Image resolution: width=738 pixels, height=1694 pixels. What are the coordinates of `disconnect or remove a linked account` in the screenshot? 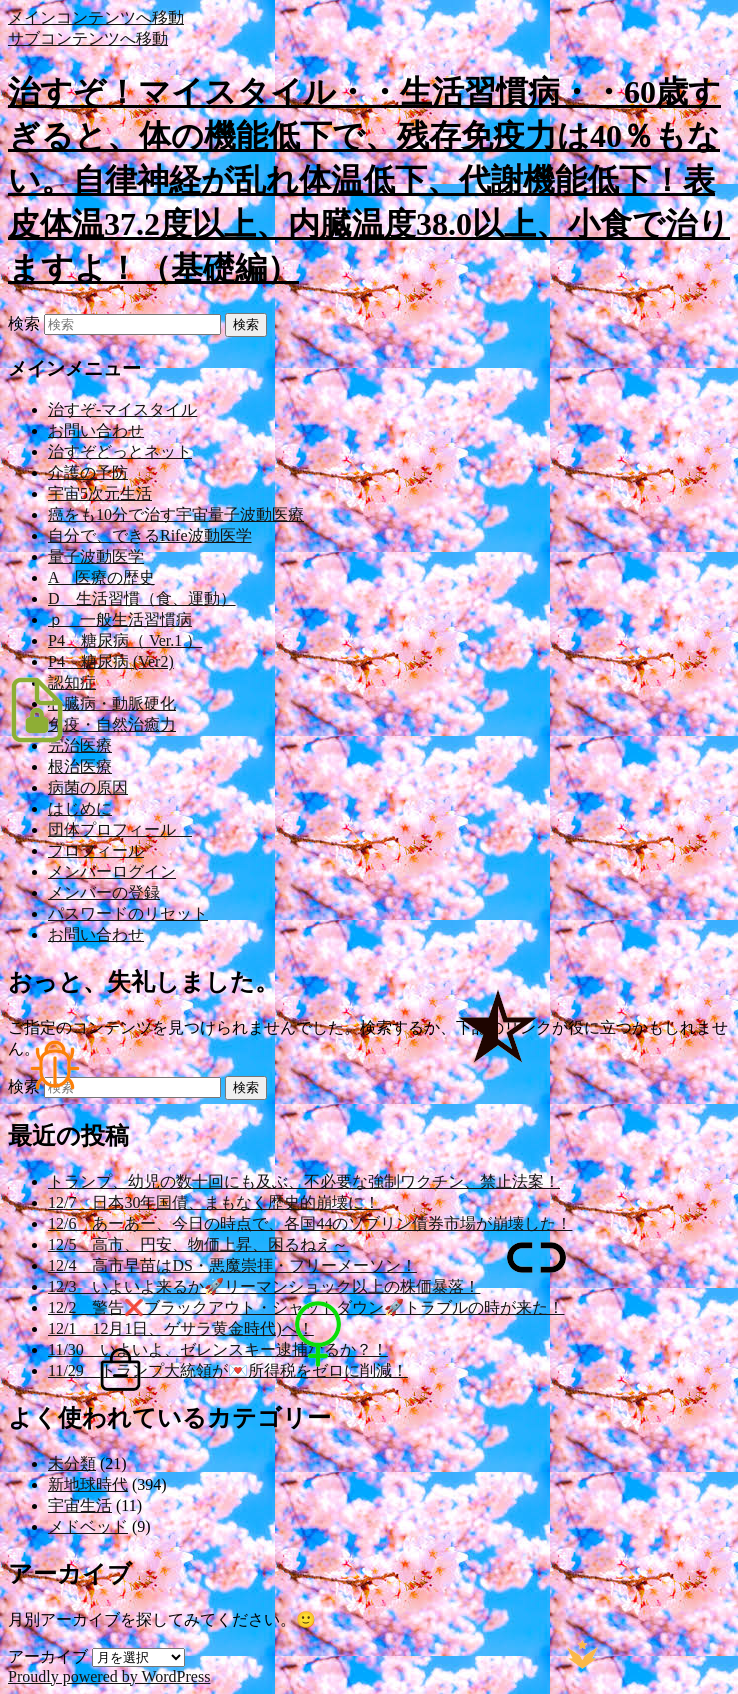 It's located at (536, 1257).